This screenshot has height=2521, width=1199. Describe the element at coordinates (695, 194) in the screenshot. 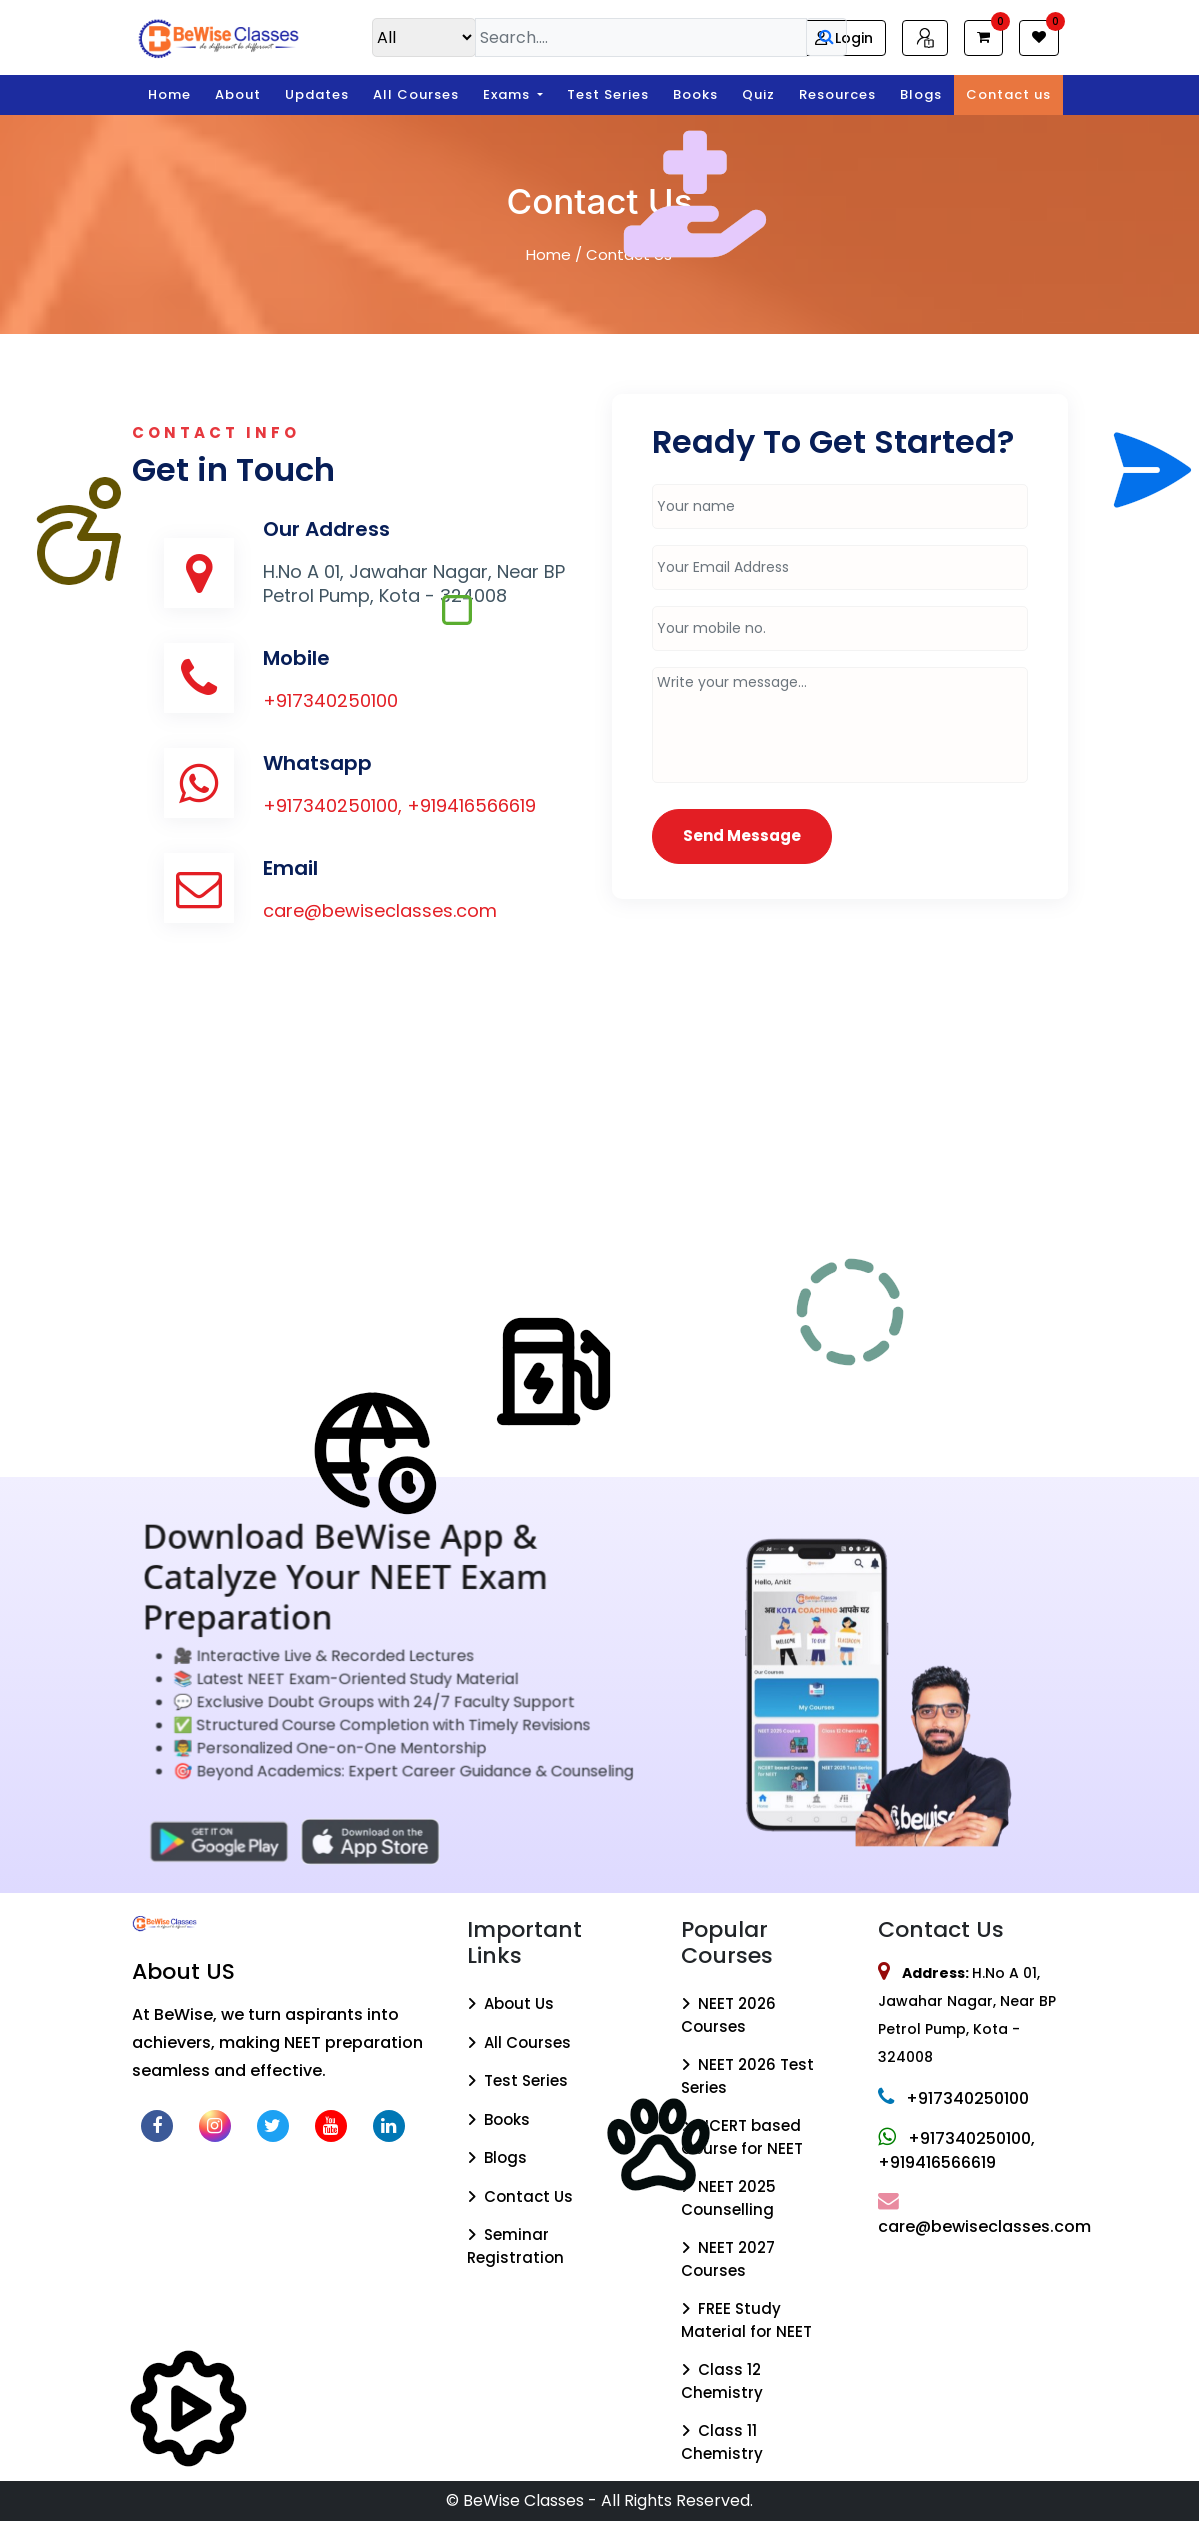

I see `access medical or healthcare services` at that location.